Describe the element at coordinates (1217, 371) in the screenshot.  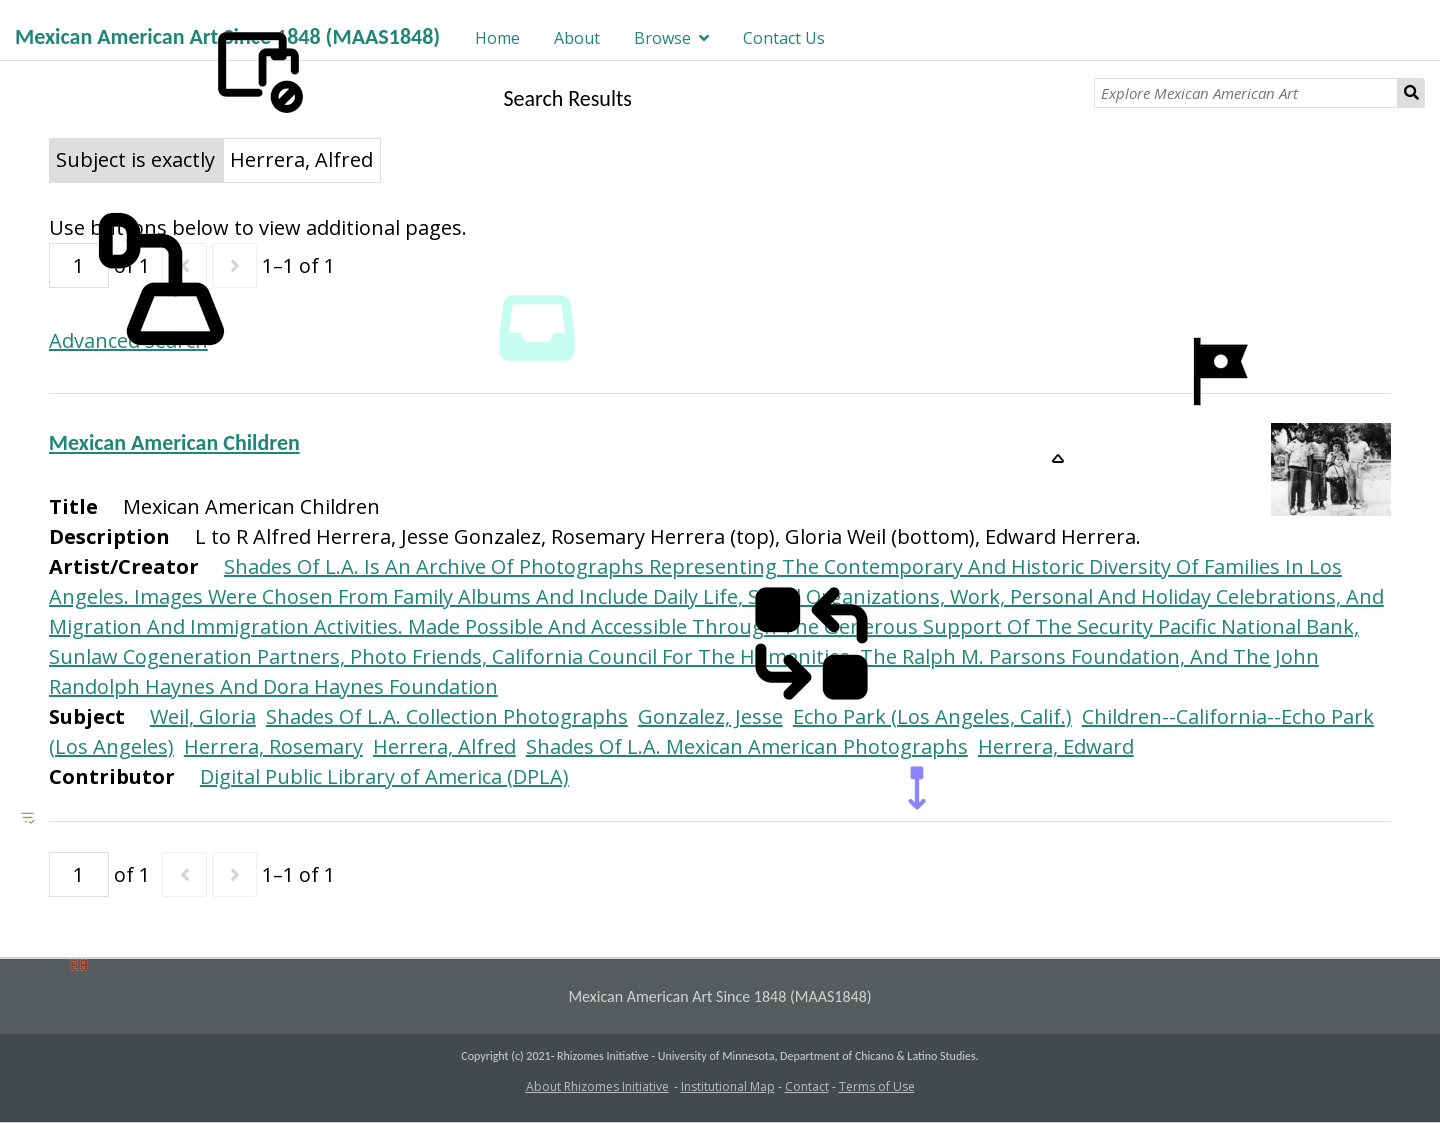
I see `start a guided tour or walkthrough` at that location.